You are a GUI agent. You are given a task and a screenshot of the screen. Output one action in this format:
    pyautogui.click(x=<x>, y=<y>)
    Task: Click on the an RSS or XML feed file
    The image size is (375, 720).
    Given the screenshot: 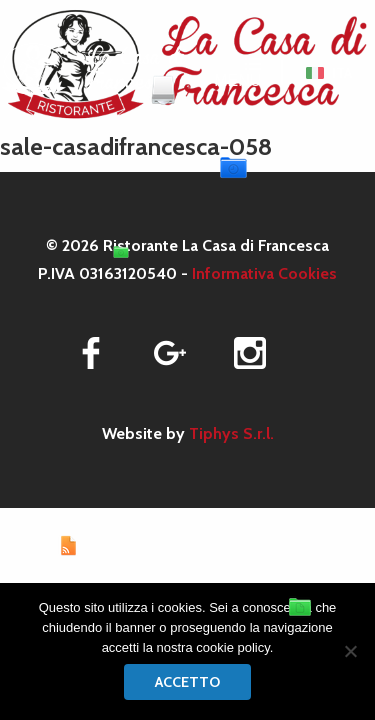 What is the action you would take?
    pyautogui.click(x=68, y=545)
    